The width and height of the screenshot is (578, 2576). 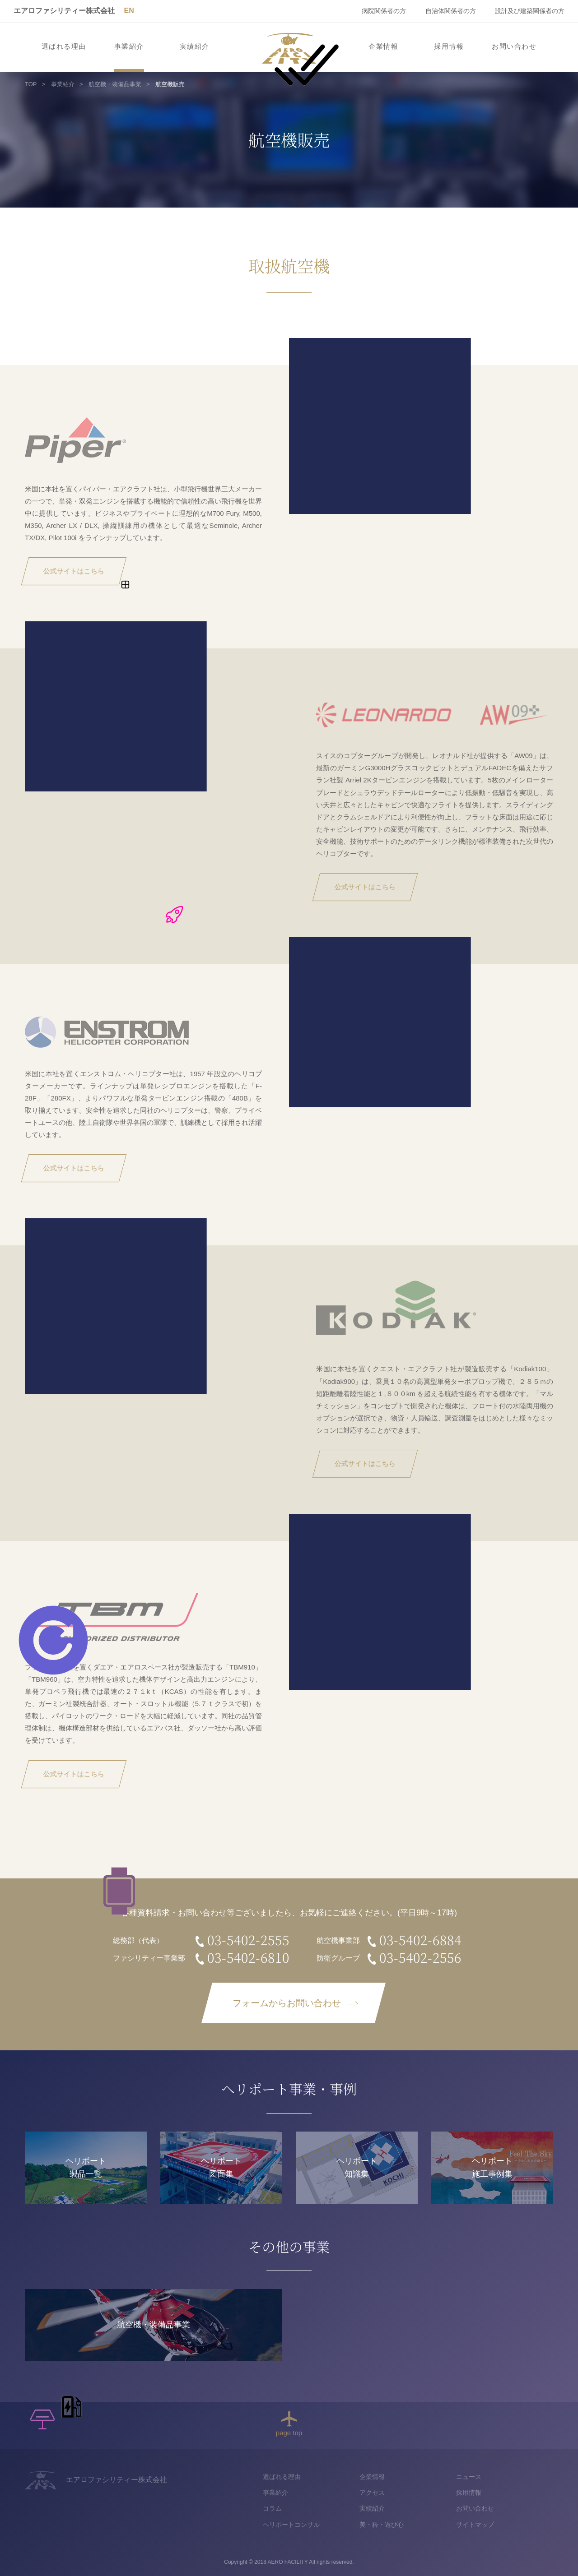 I want to click on launch or deploy an application, so click(x=174, y=915).